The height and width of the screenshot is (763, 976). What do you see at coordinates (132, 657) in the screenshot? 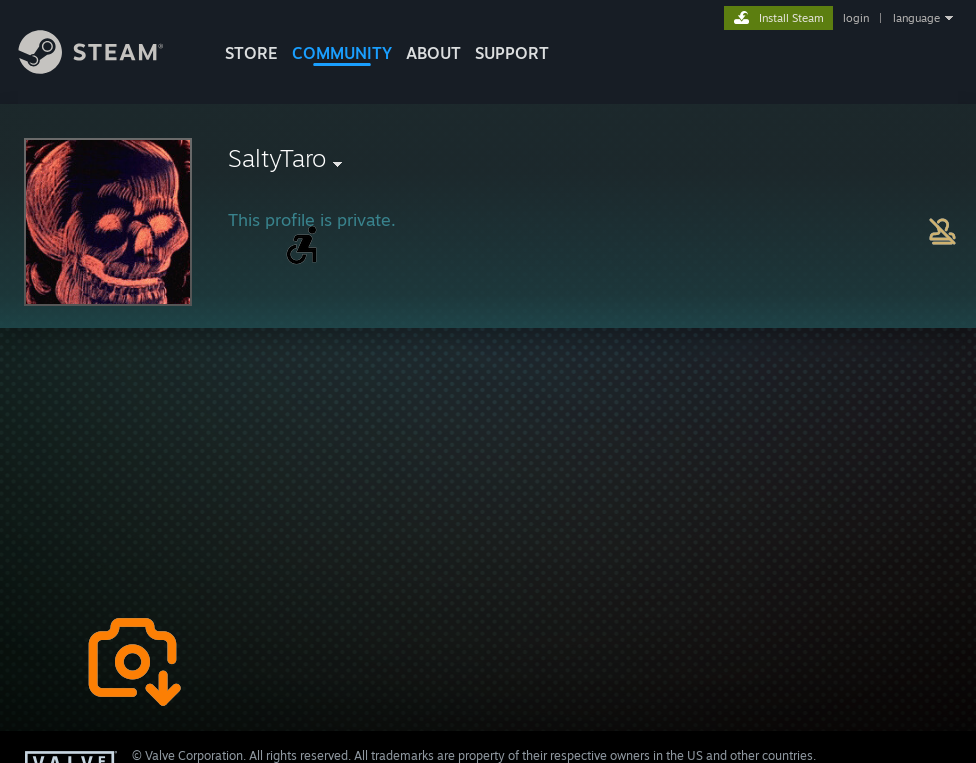
I see `download a captured photo` at bounding box center [132, 657].